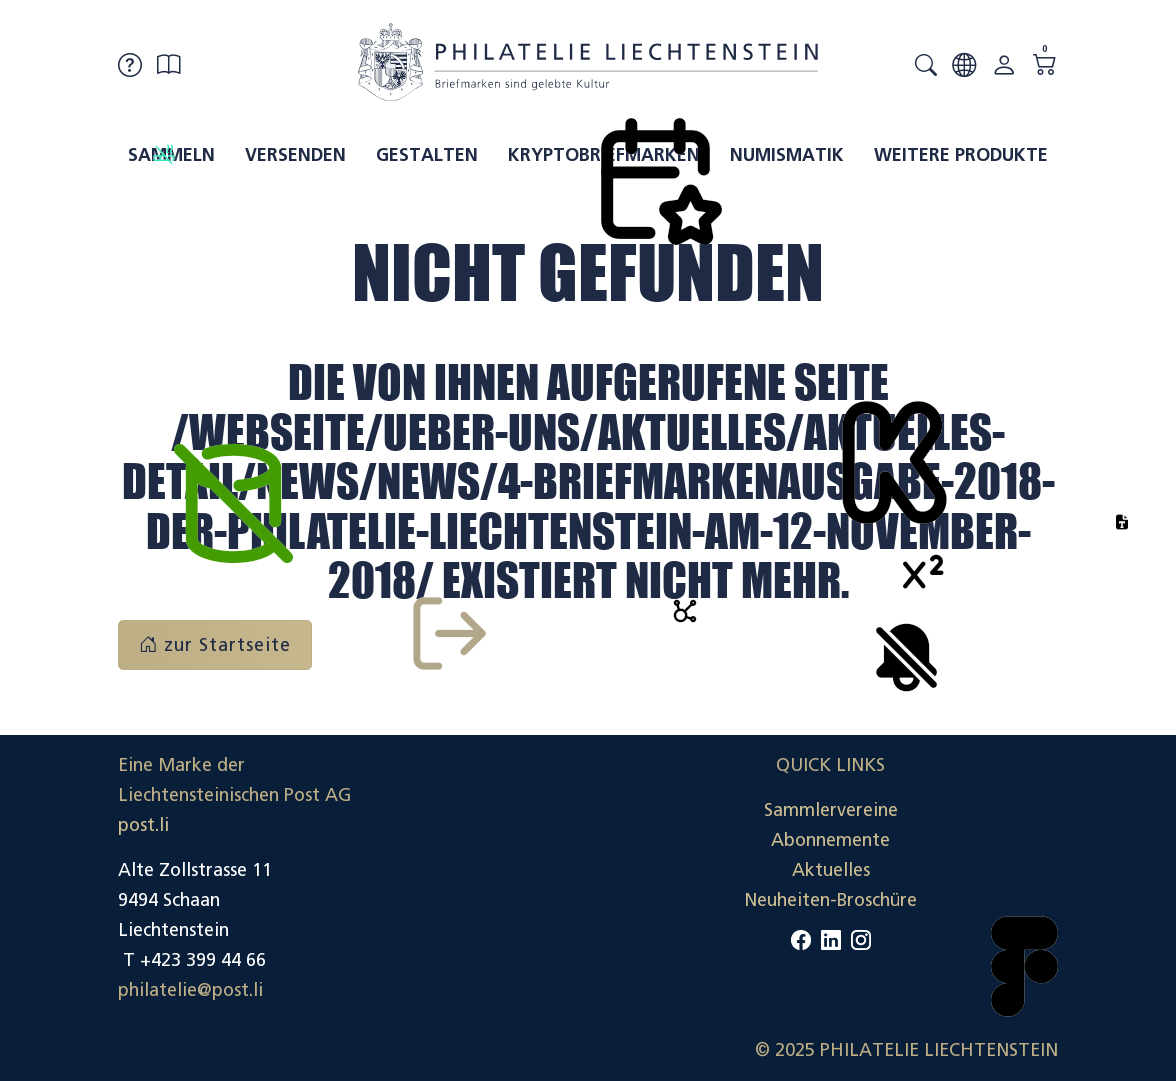 The image size is (1176, 1081). Describe the element at coordinates (1122, 522) in the screenshot. I see `open a text or typography file` at that location.